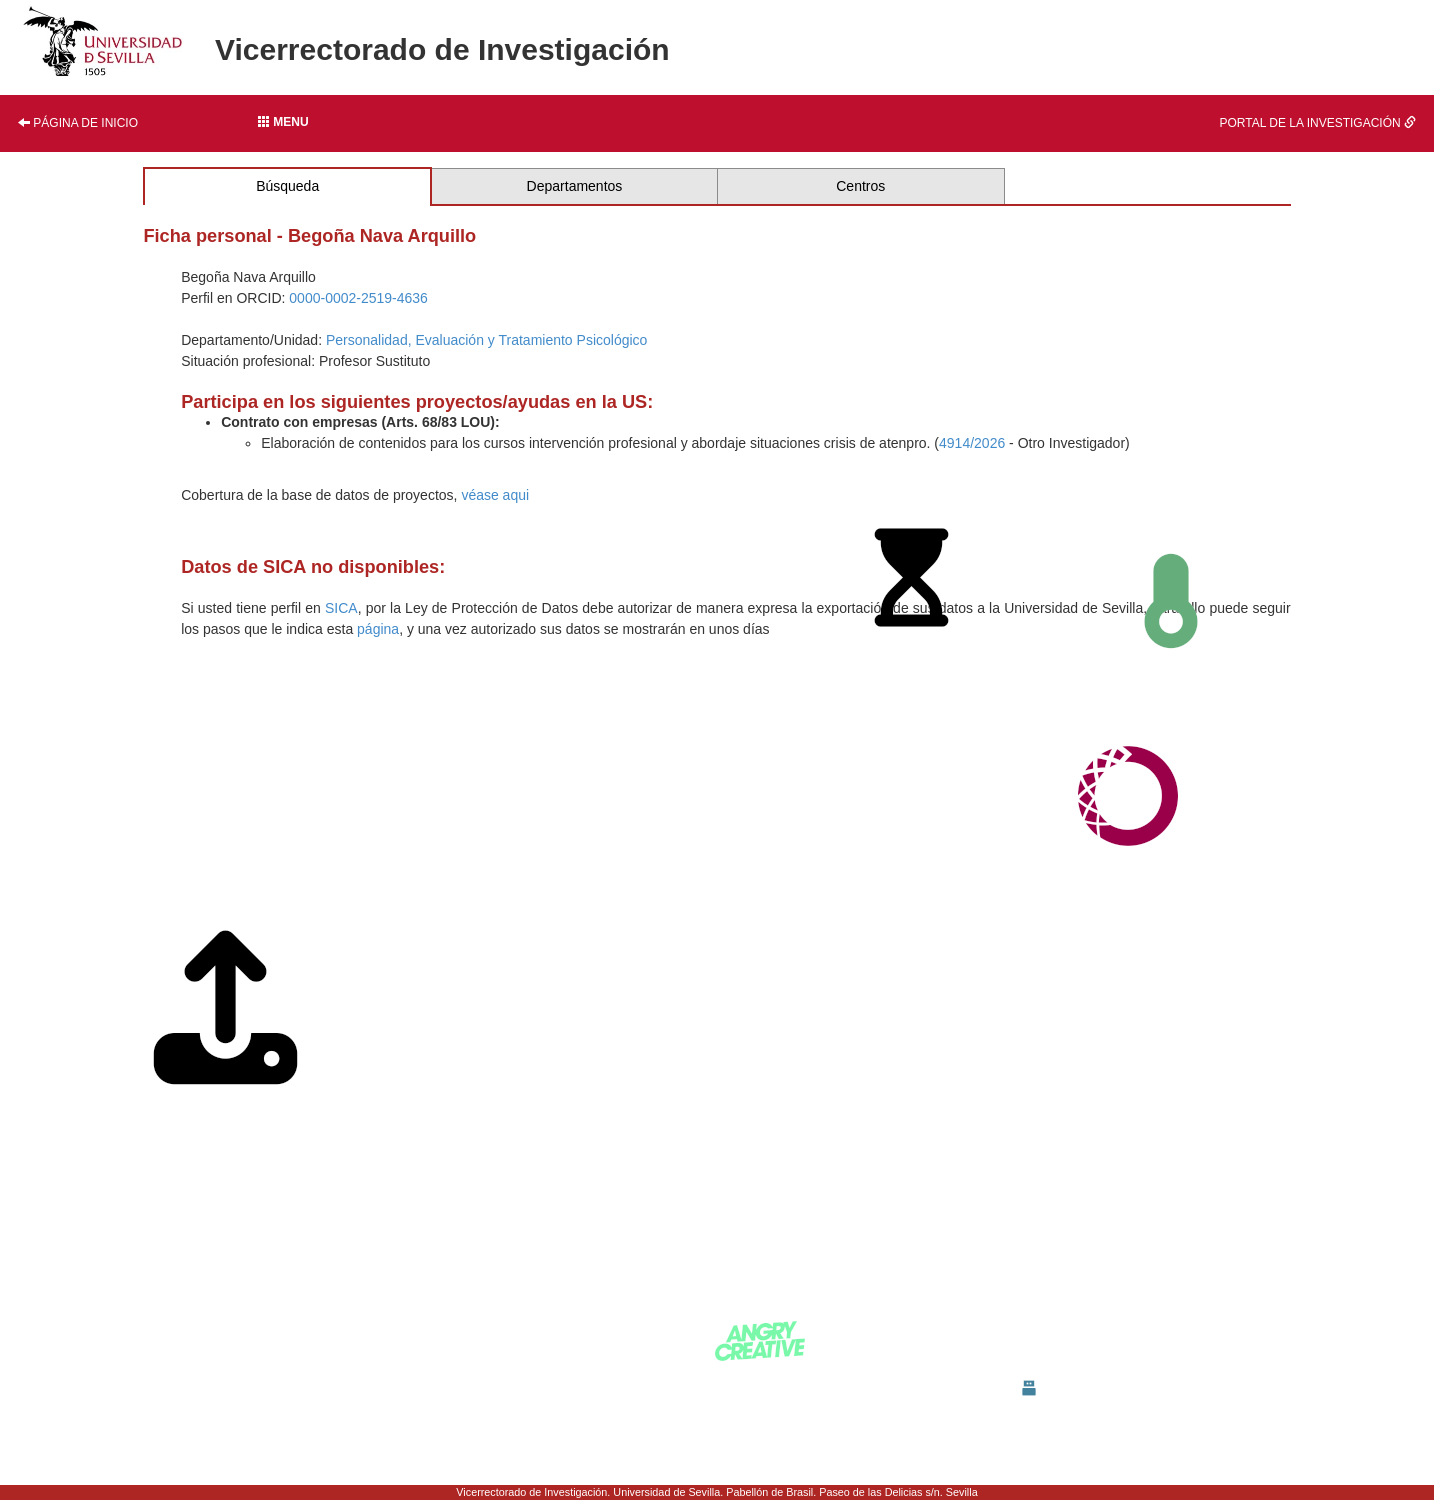  Describe the element at coordinates (760, 1341) in the screenshot. I see `Angry Creative company logo` at that location.